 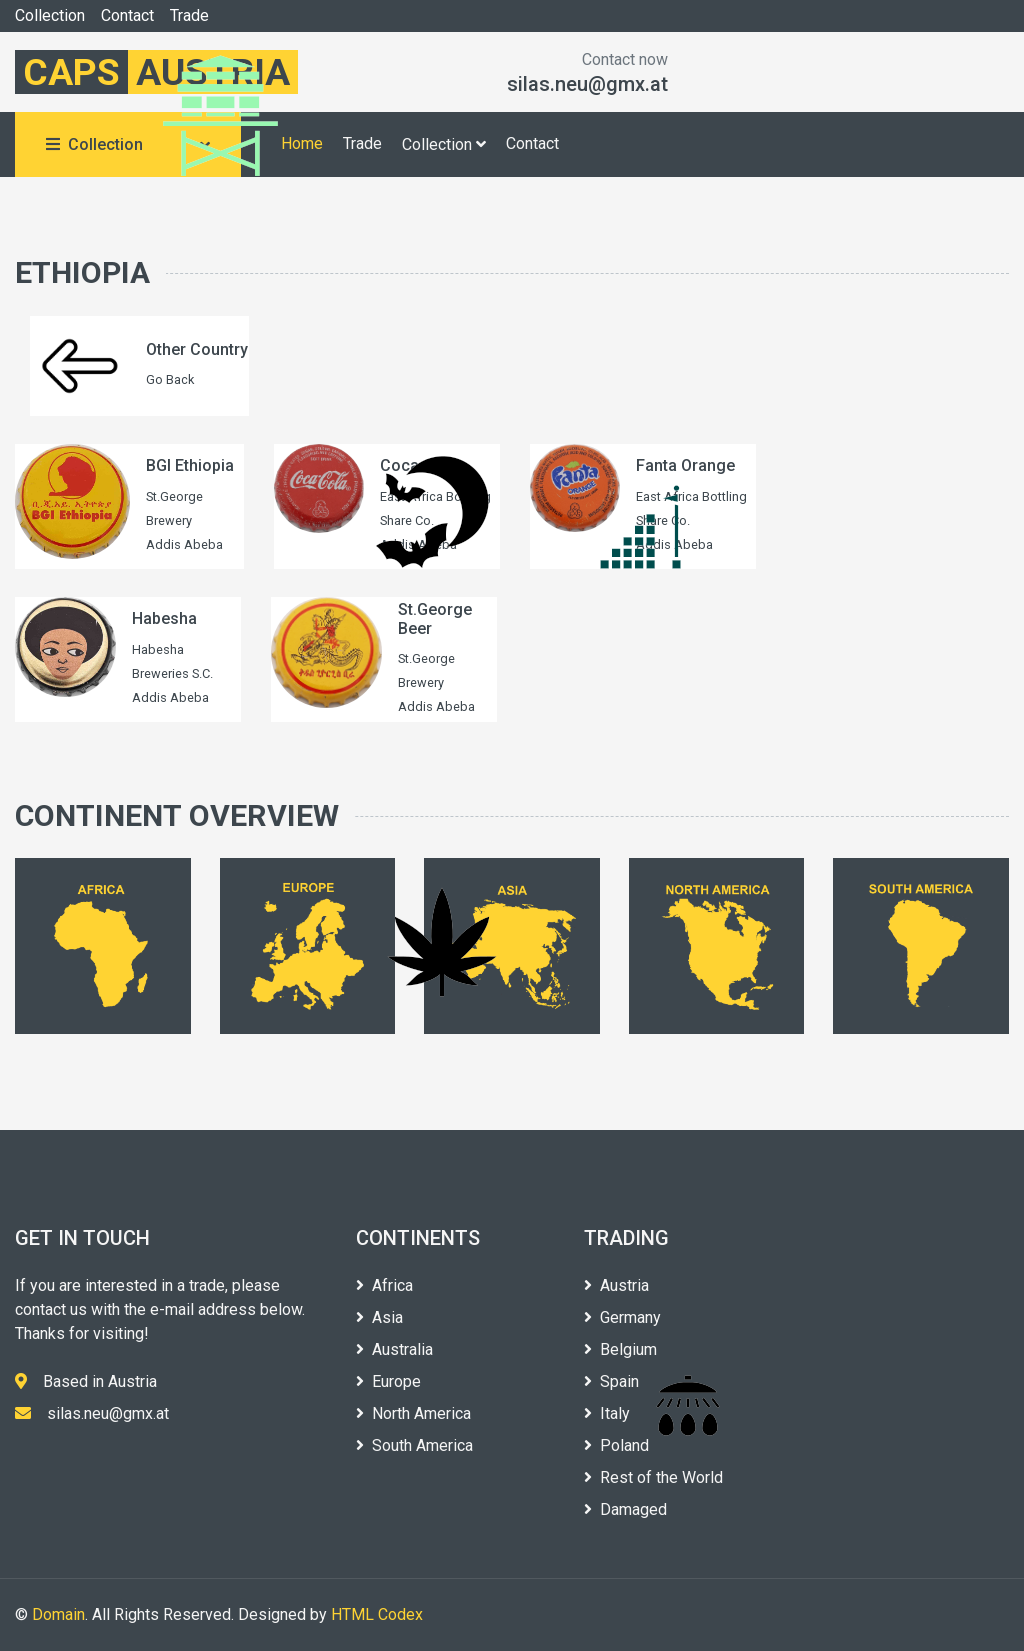 I want to click on browse hemp or cannabis-related products, so click(x=442, y=942).